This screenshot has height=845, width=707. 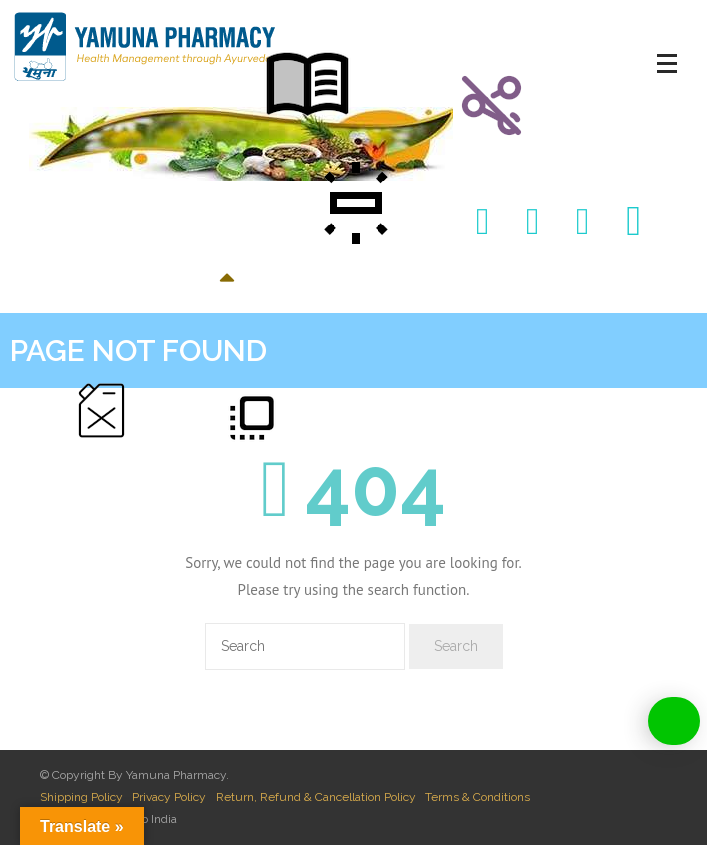 What do you see at coordinates (307, 80) in the screenshot?
I see `open menu or documentation` at bounding box center [307, 80].